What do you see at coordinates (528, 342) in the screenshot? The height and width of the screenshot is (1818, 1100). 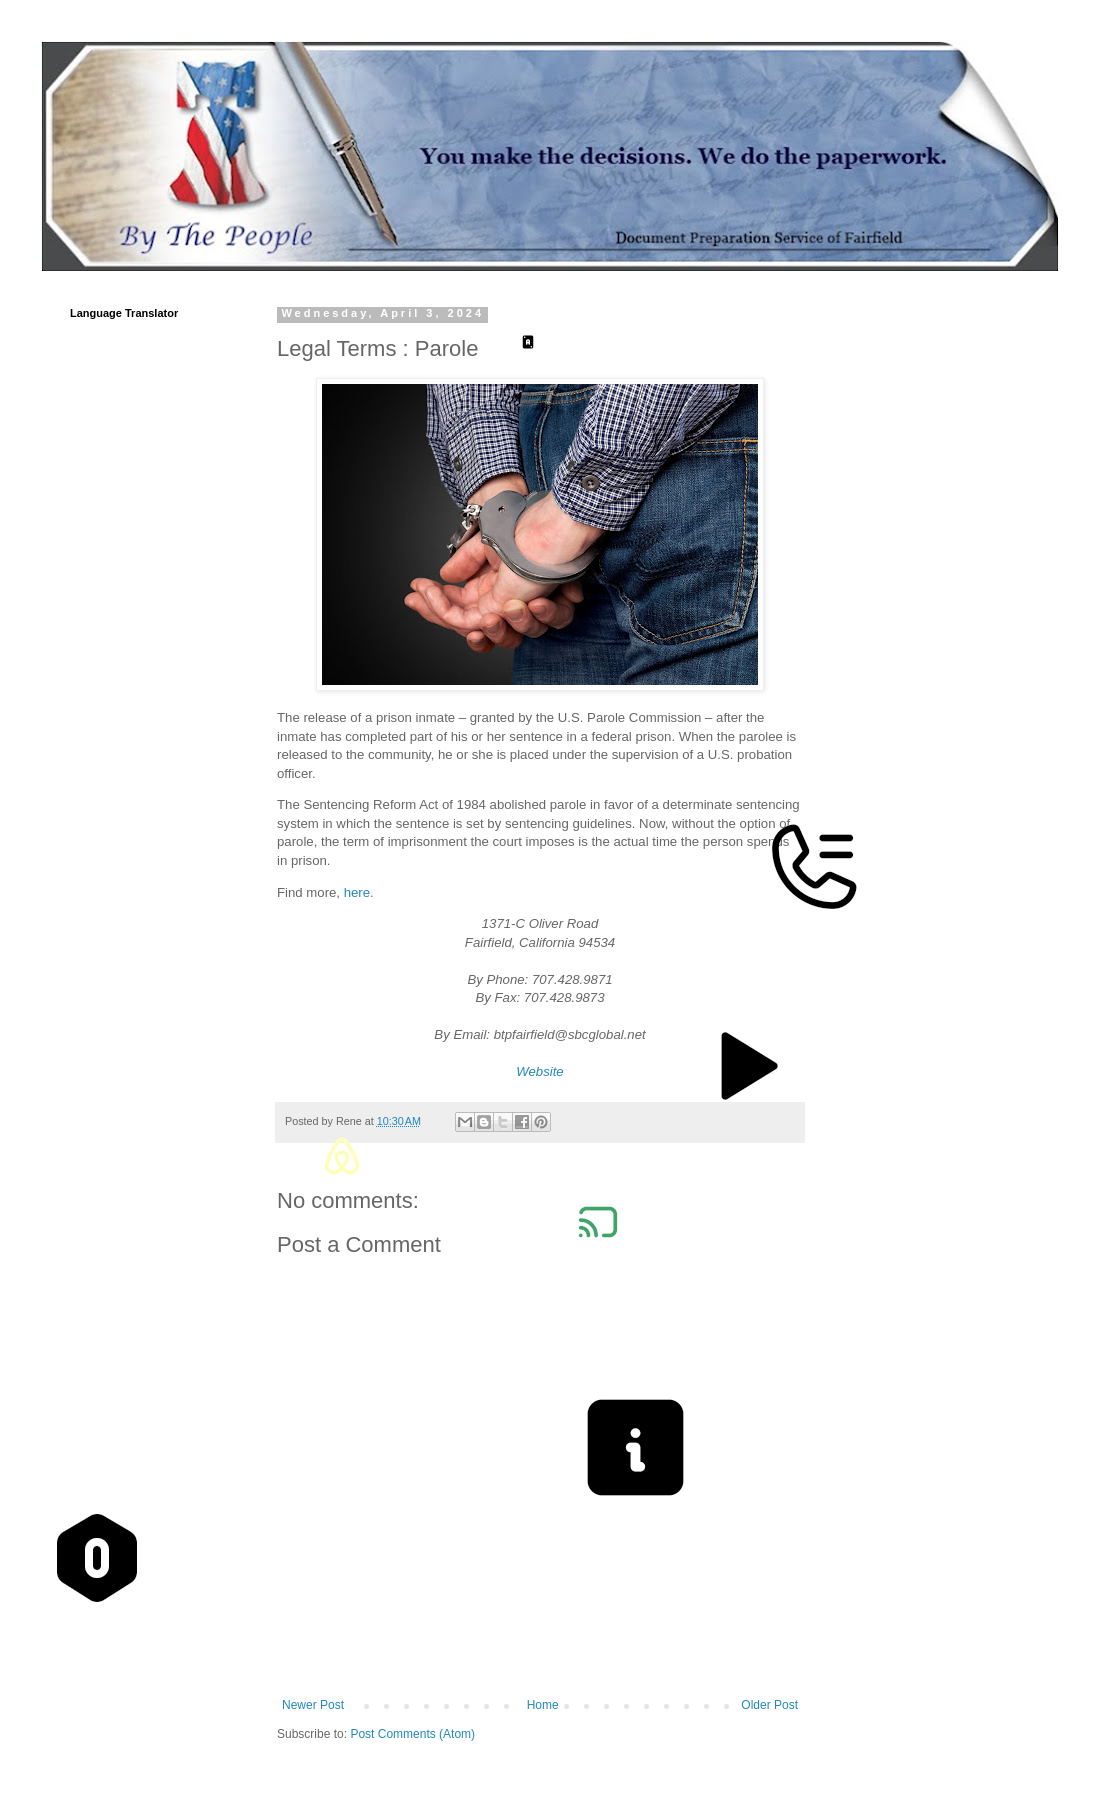 I see `ace playing card in a card game app` at bounding box center [528, 342].